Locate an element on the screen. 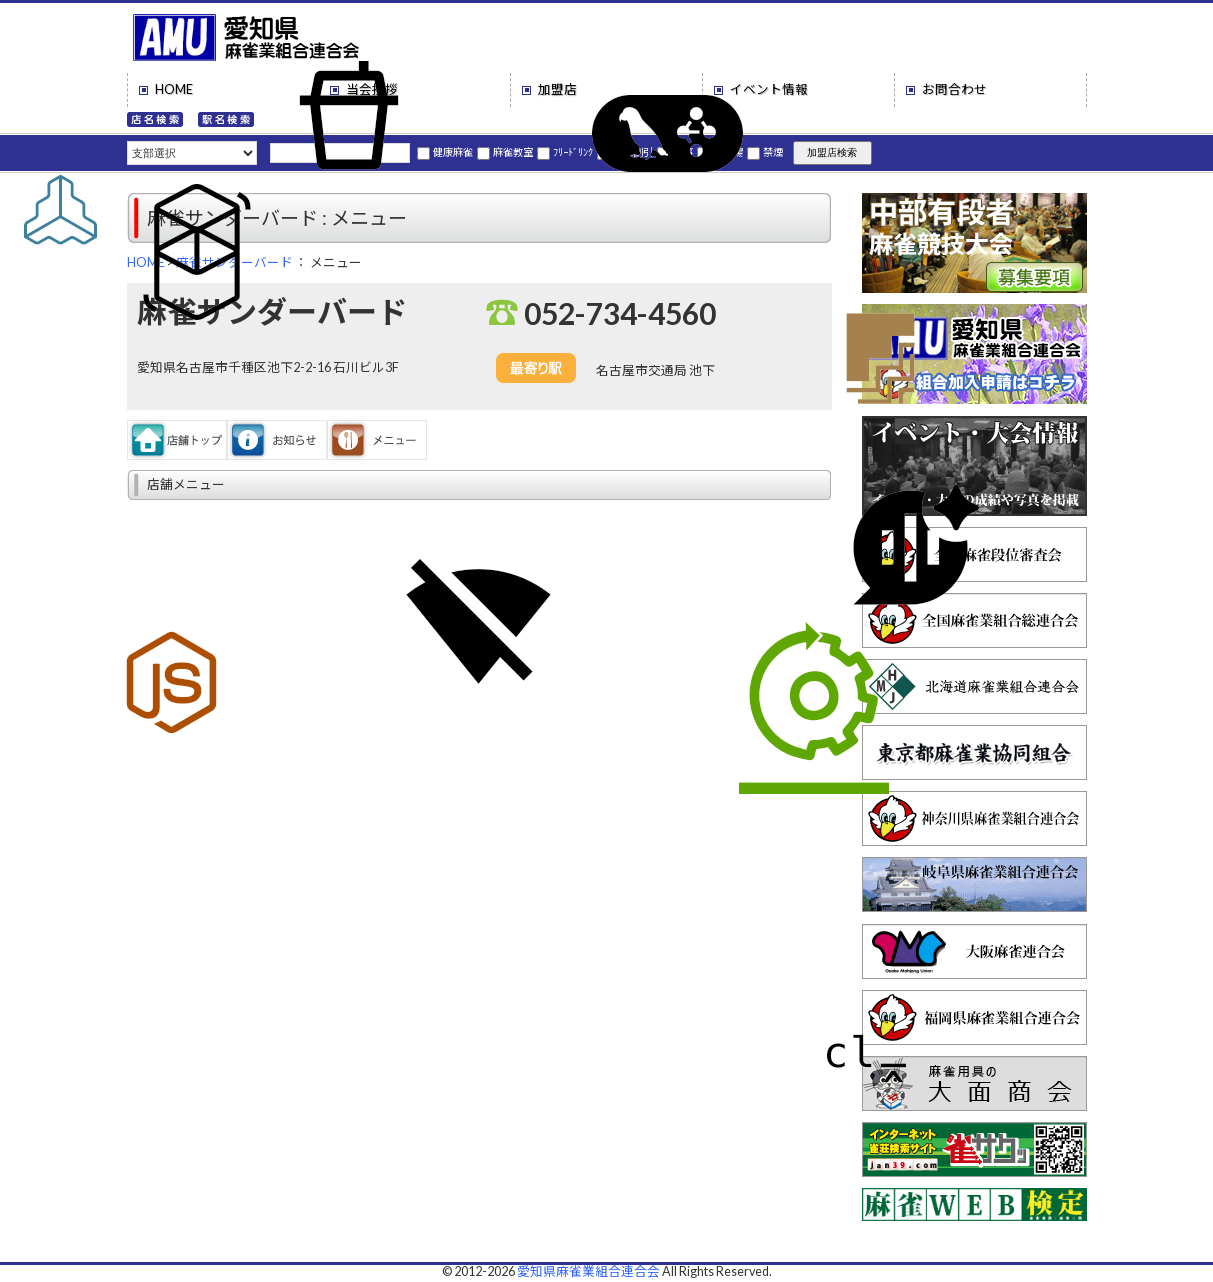 This screenshot has height=1282, width=1213. LangGraph platform or integration is located at coordinates (667, 133).